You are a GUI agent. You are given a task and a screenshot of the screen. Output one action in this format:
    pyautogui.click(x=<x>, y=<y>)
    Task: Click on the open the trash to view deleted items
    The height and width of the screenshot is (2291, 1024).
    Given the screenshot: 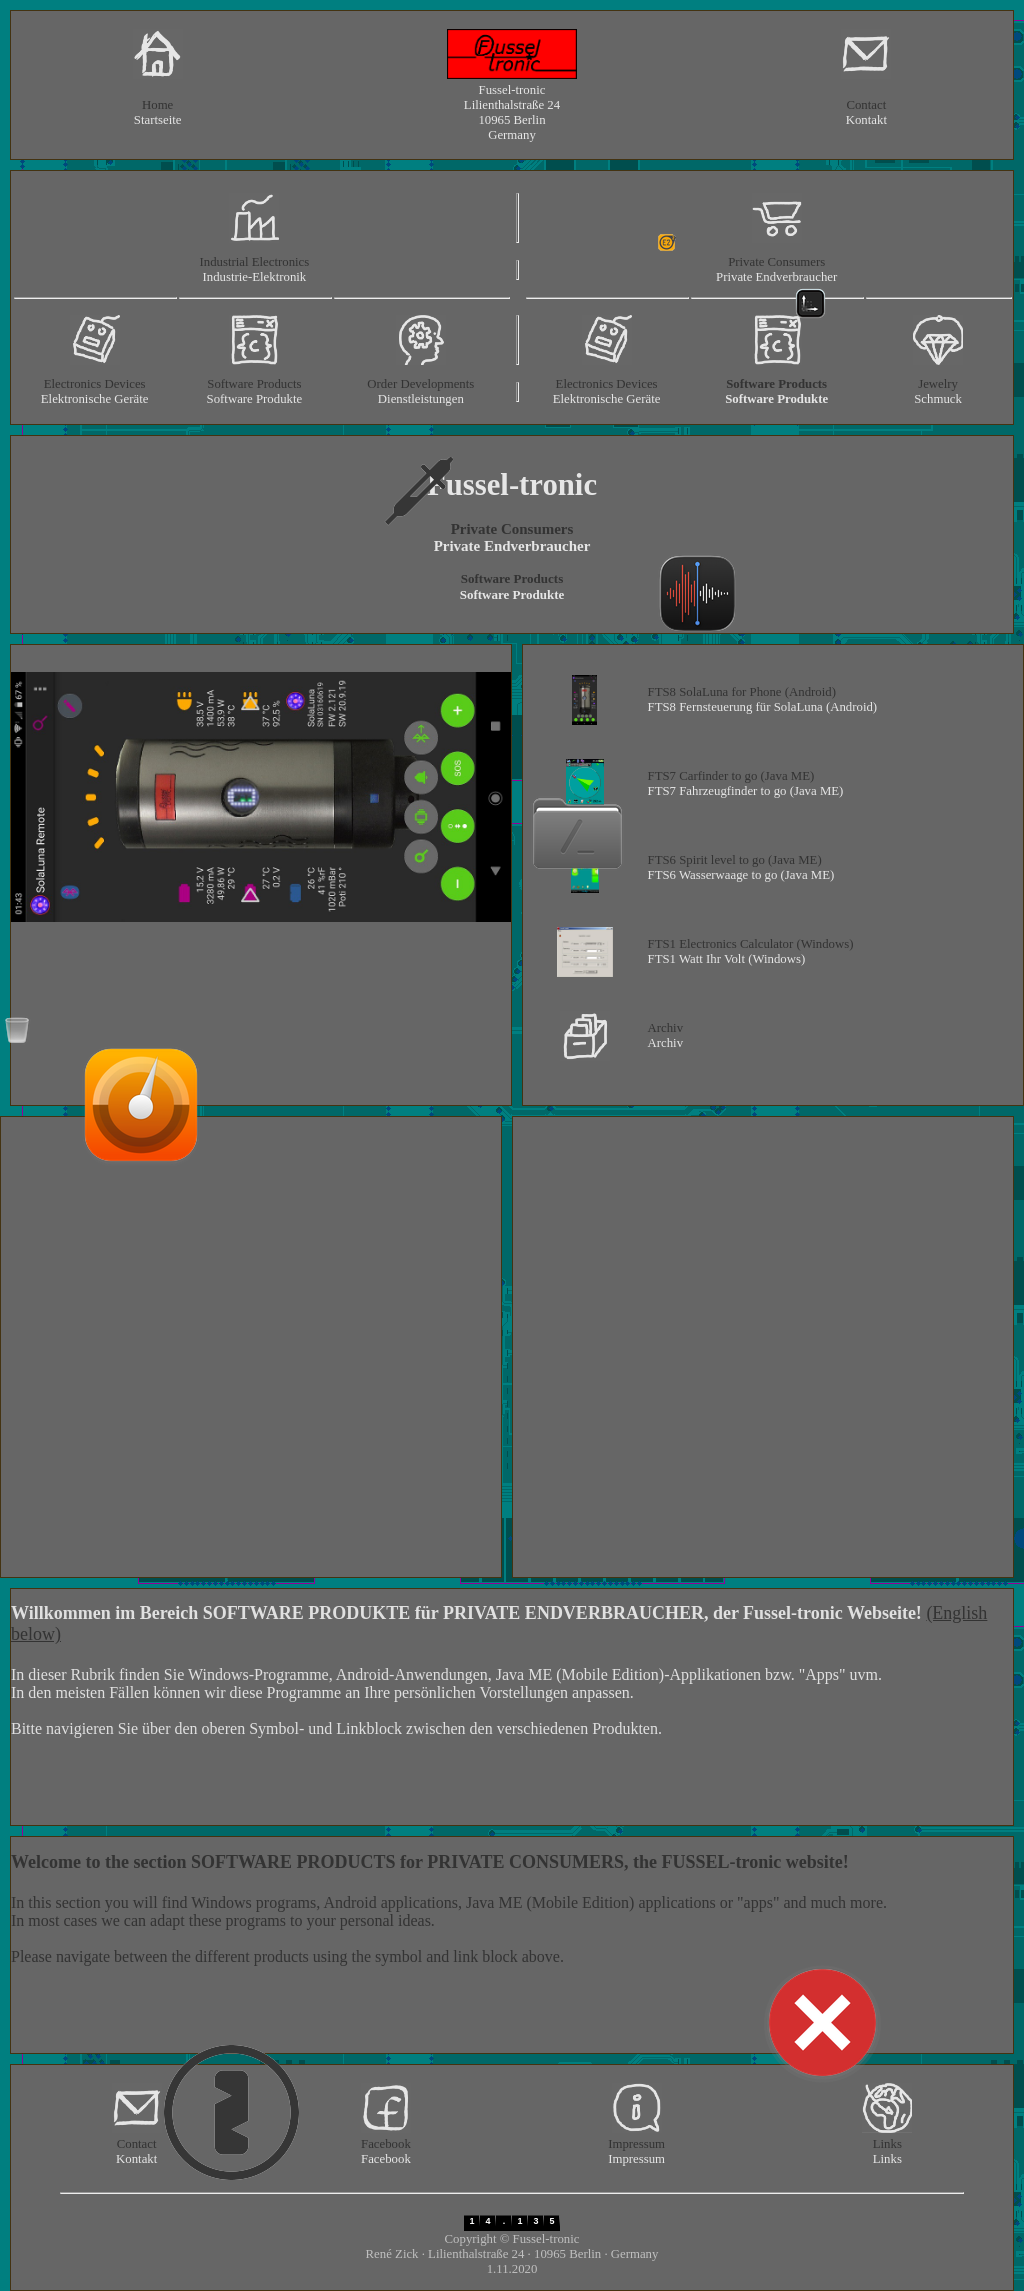 What is the action you would take?
    pyautogui.click(x=17, y=1030)
    